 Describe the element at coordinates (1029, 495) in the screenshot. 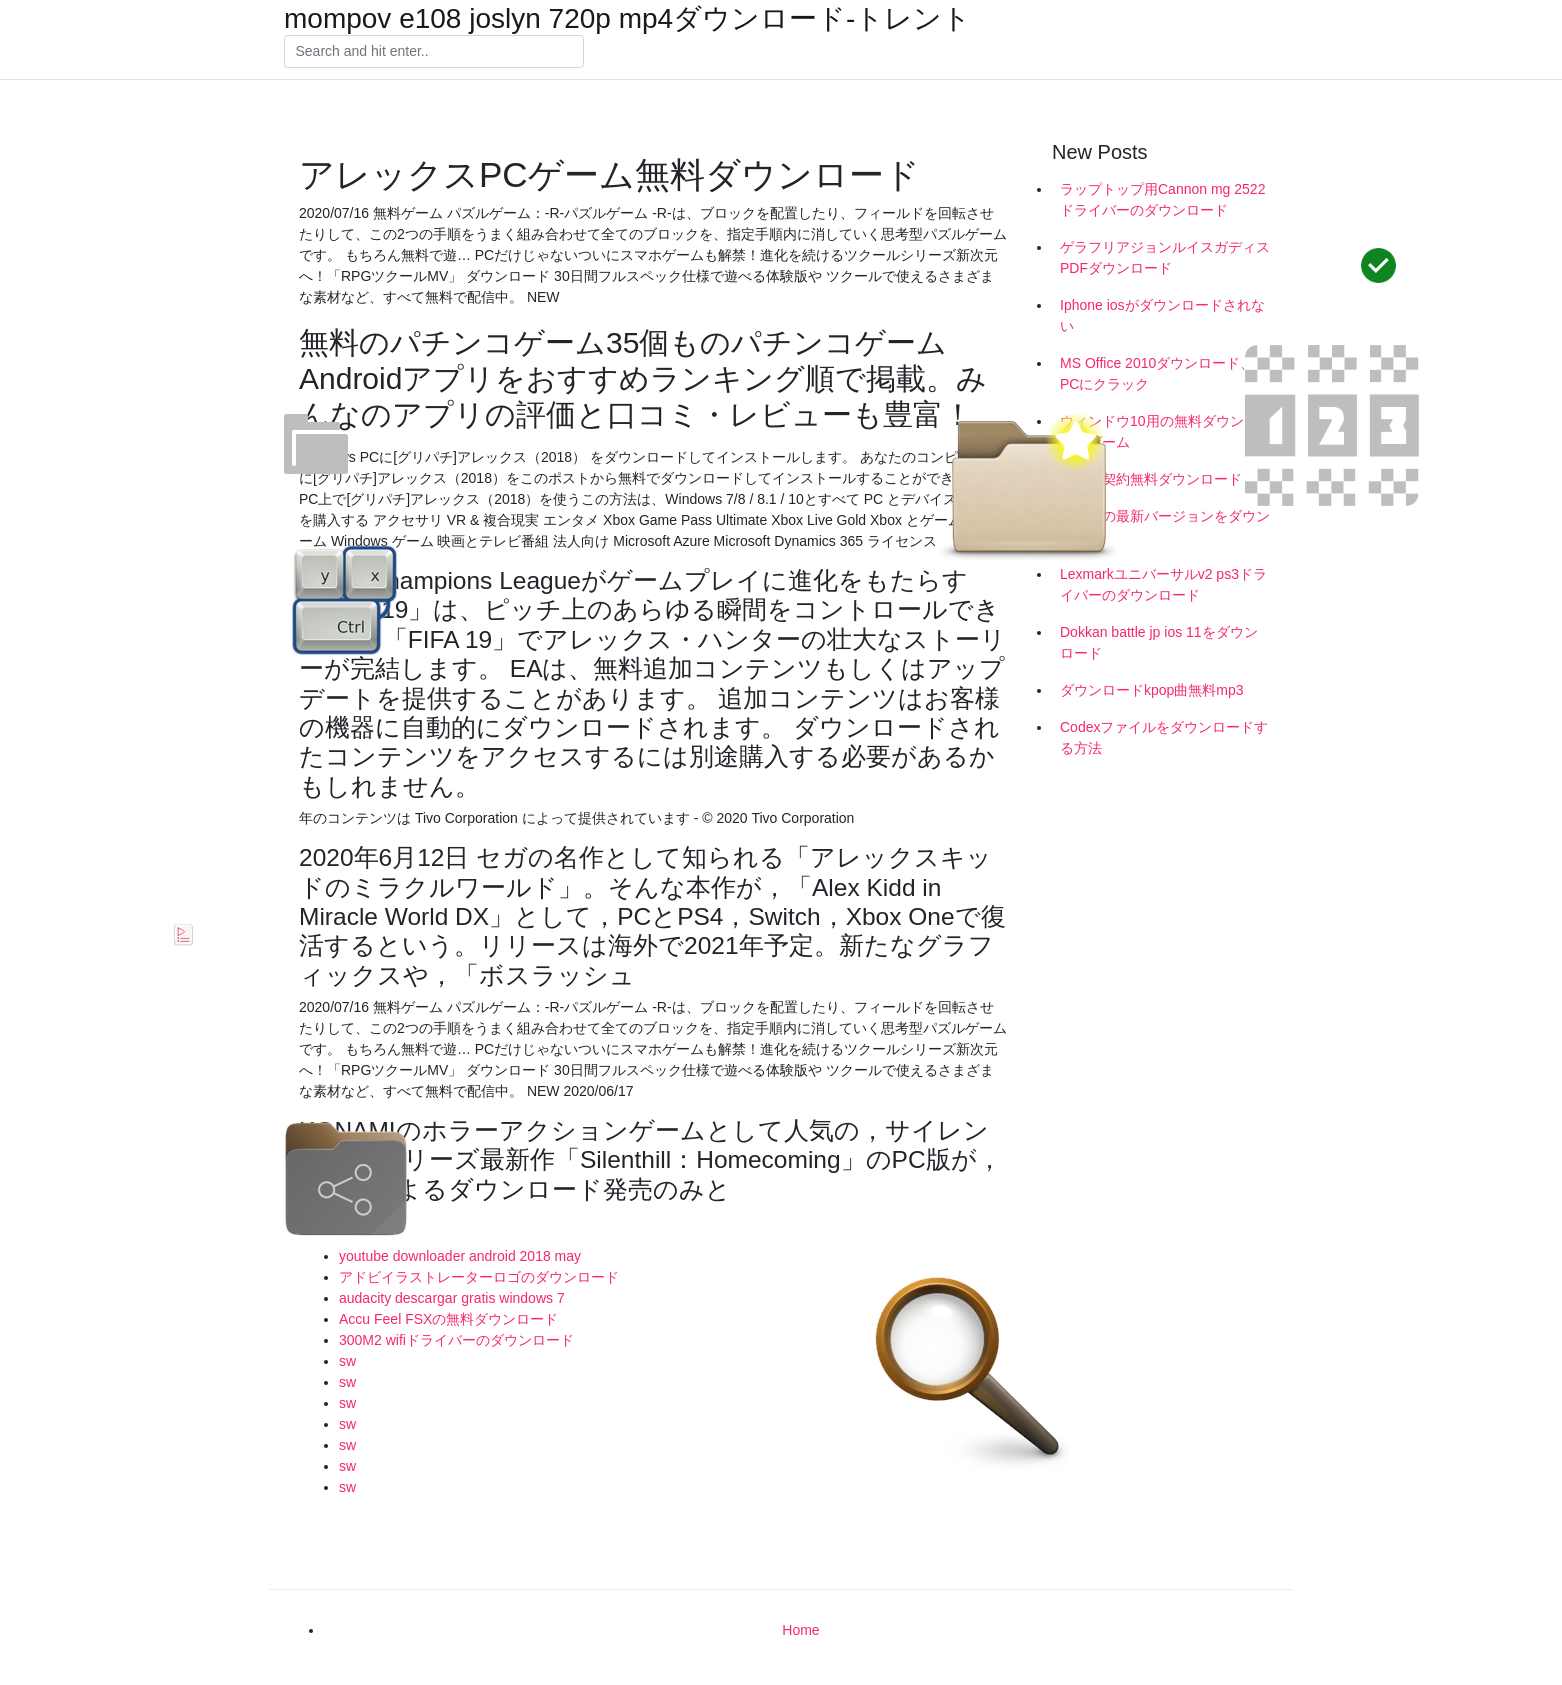

I see `create a new folder` at that location.